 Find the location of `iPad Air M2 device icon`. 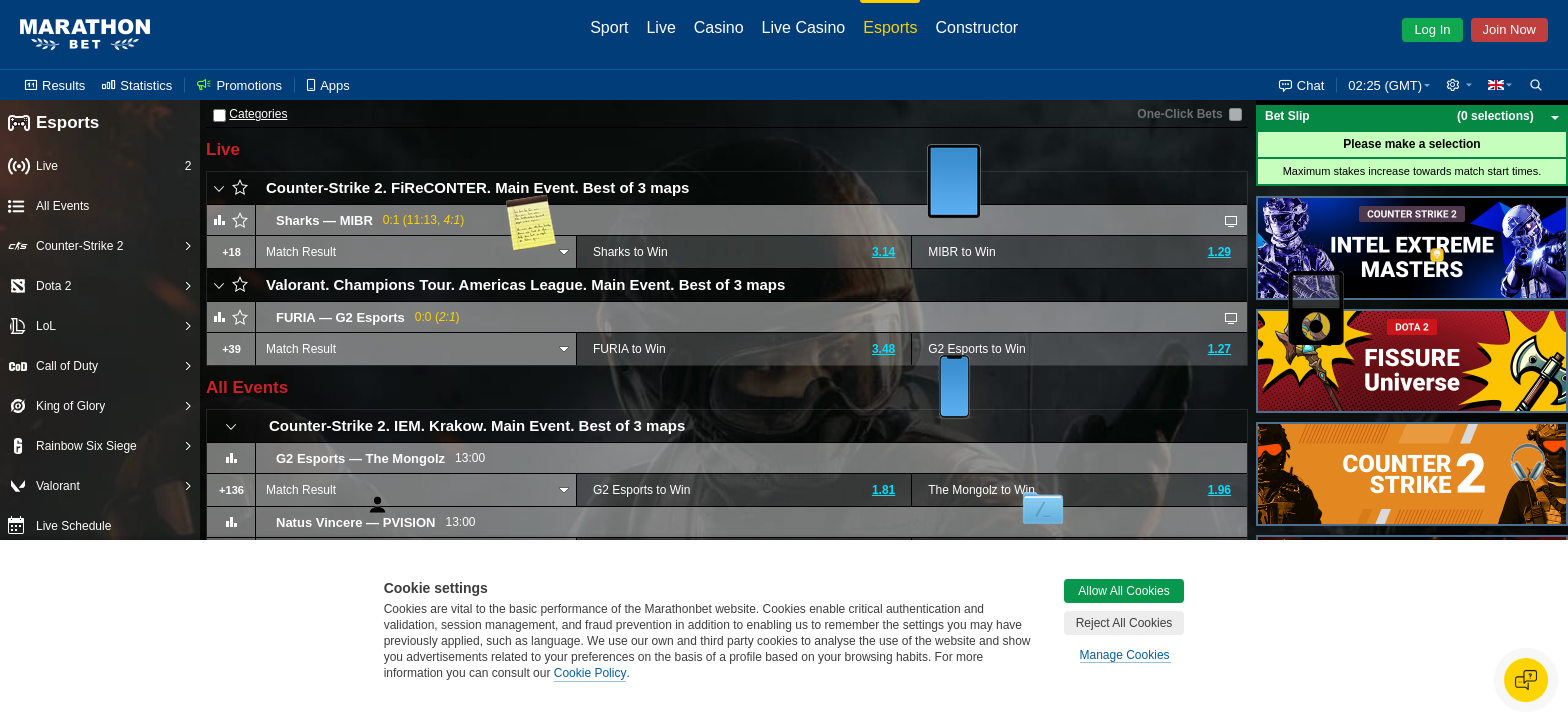

iPad Air M2 device icon is located at coordinates (954, 182).